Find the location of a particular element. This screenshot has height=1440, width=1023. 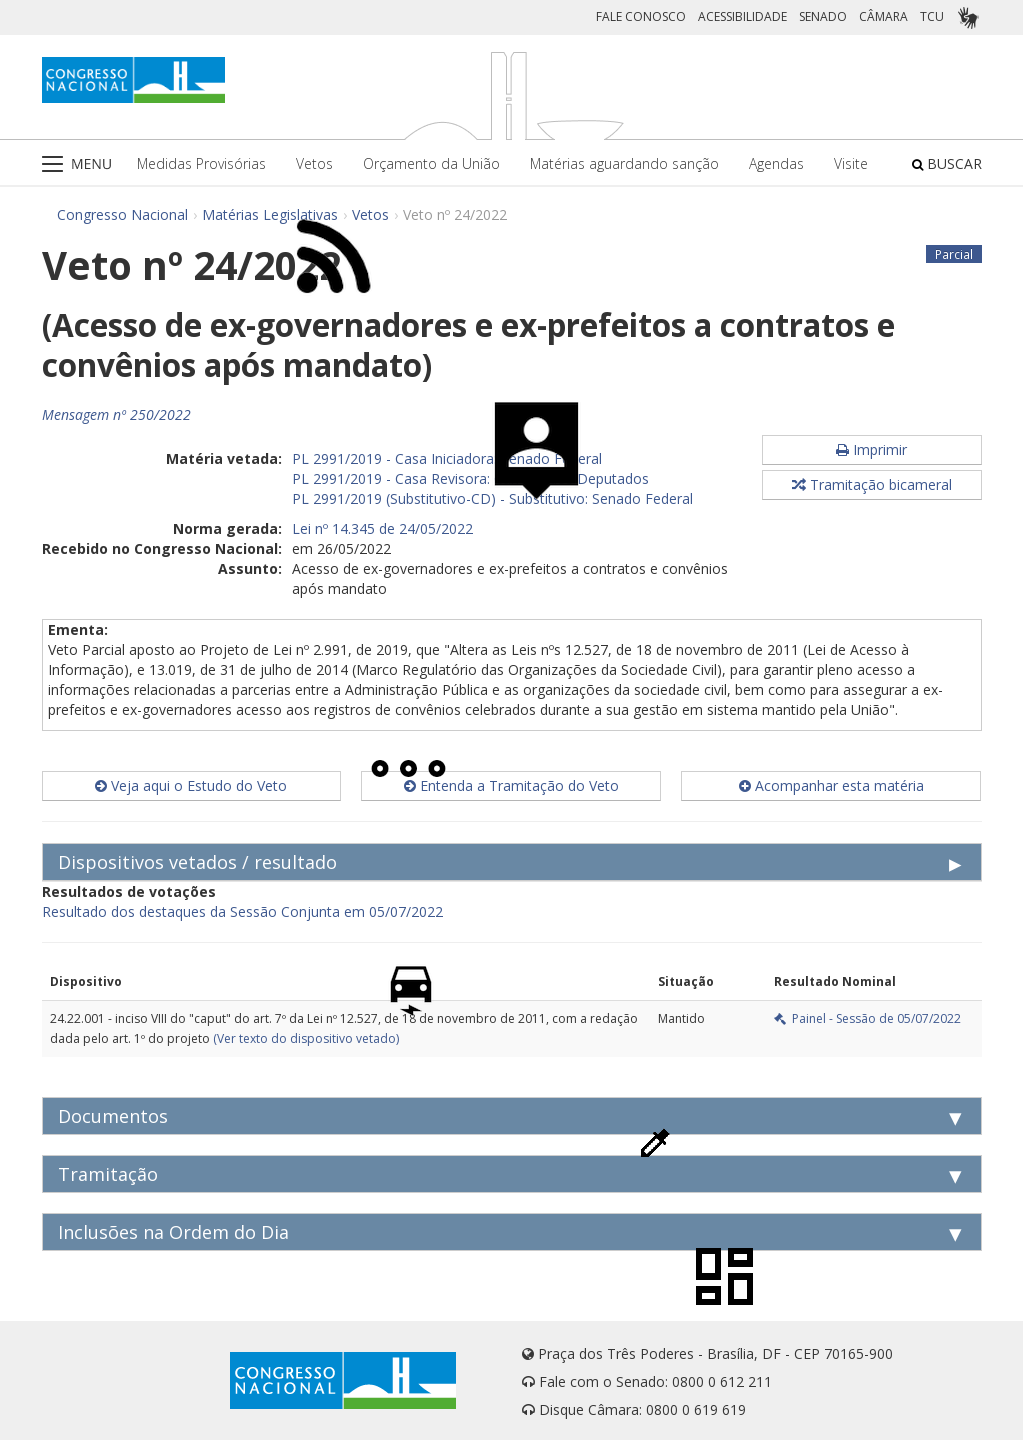

subscribe to RSS feed updates is located at coordinates (335, 255).